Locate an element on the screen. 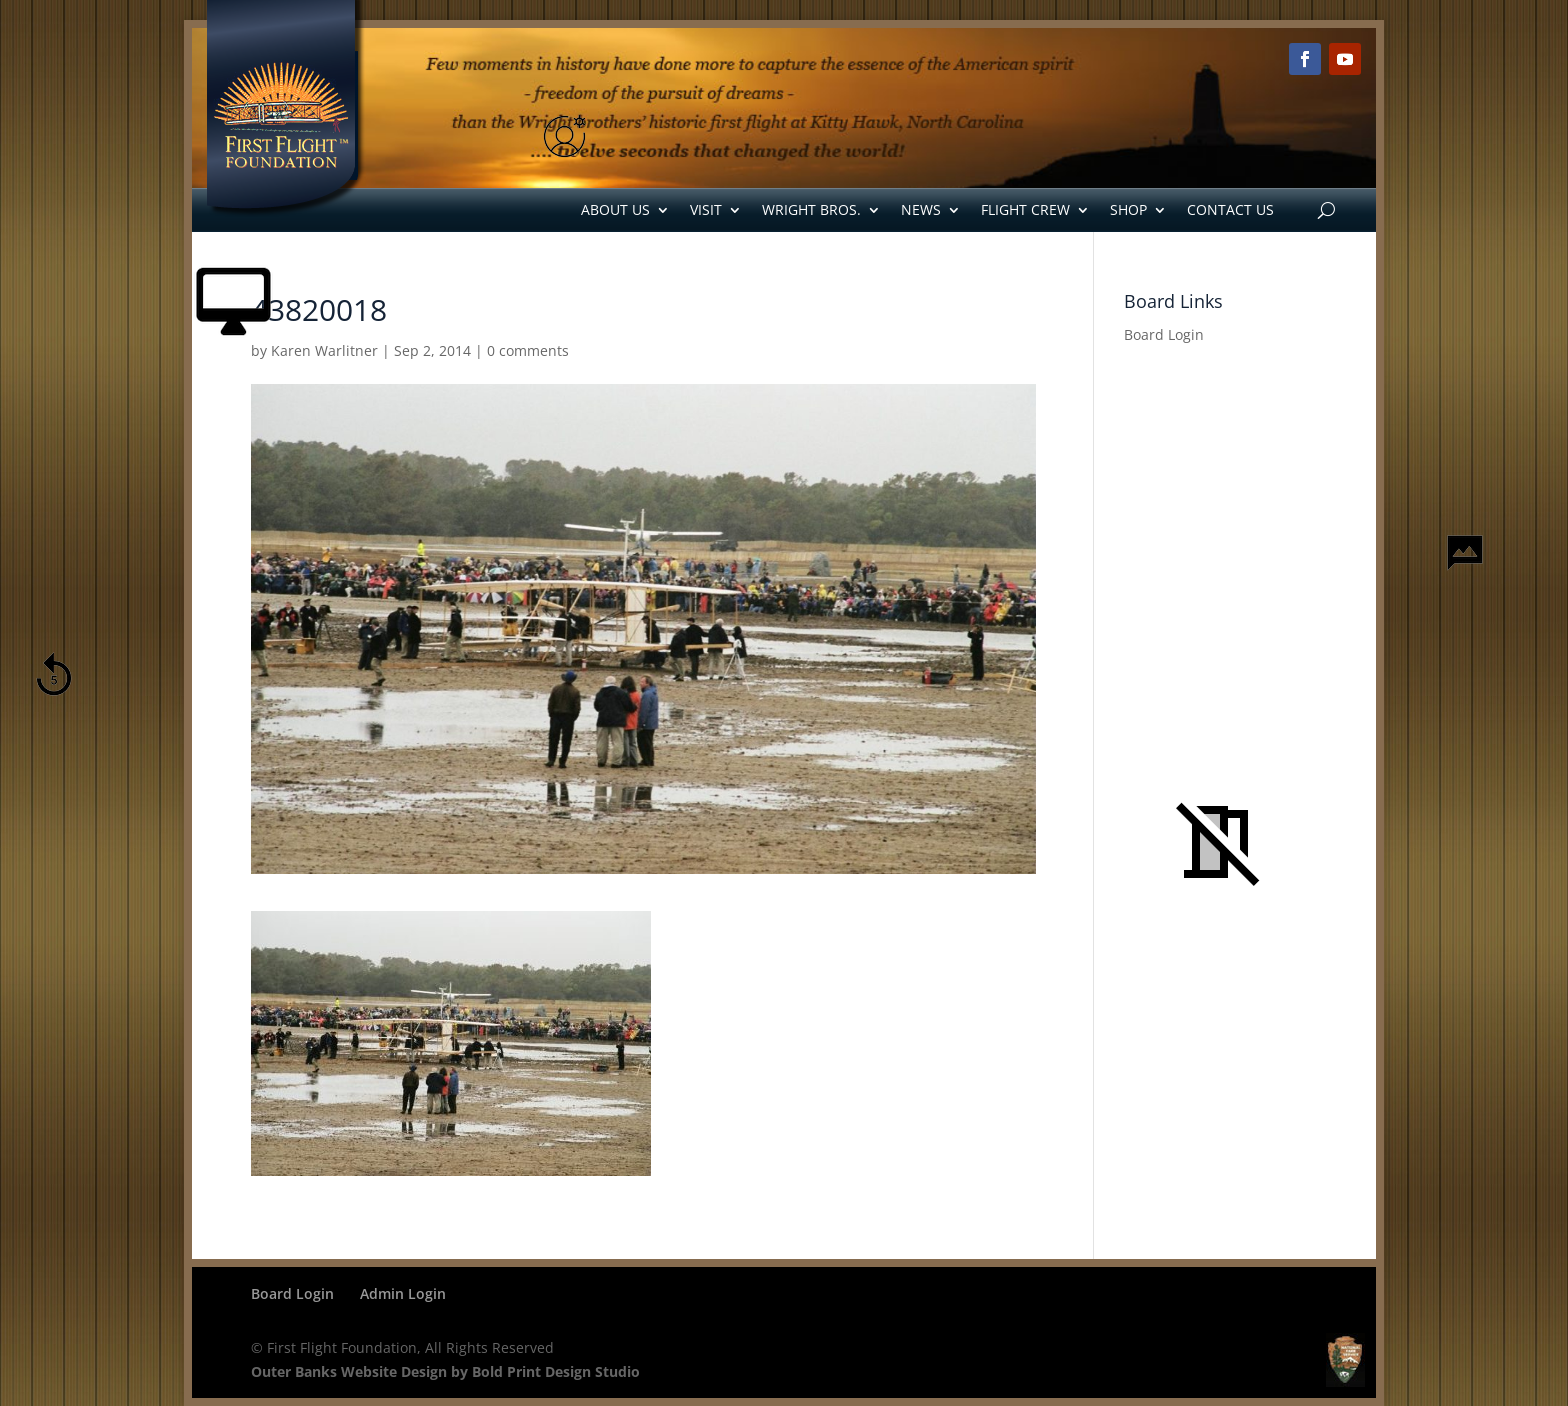 The height and width of the screenshot is (1406, 1568). skip back 5 seconds in playback is located at coordinates (54, 676).